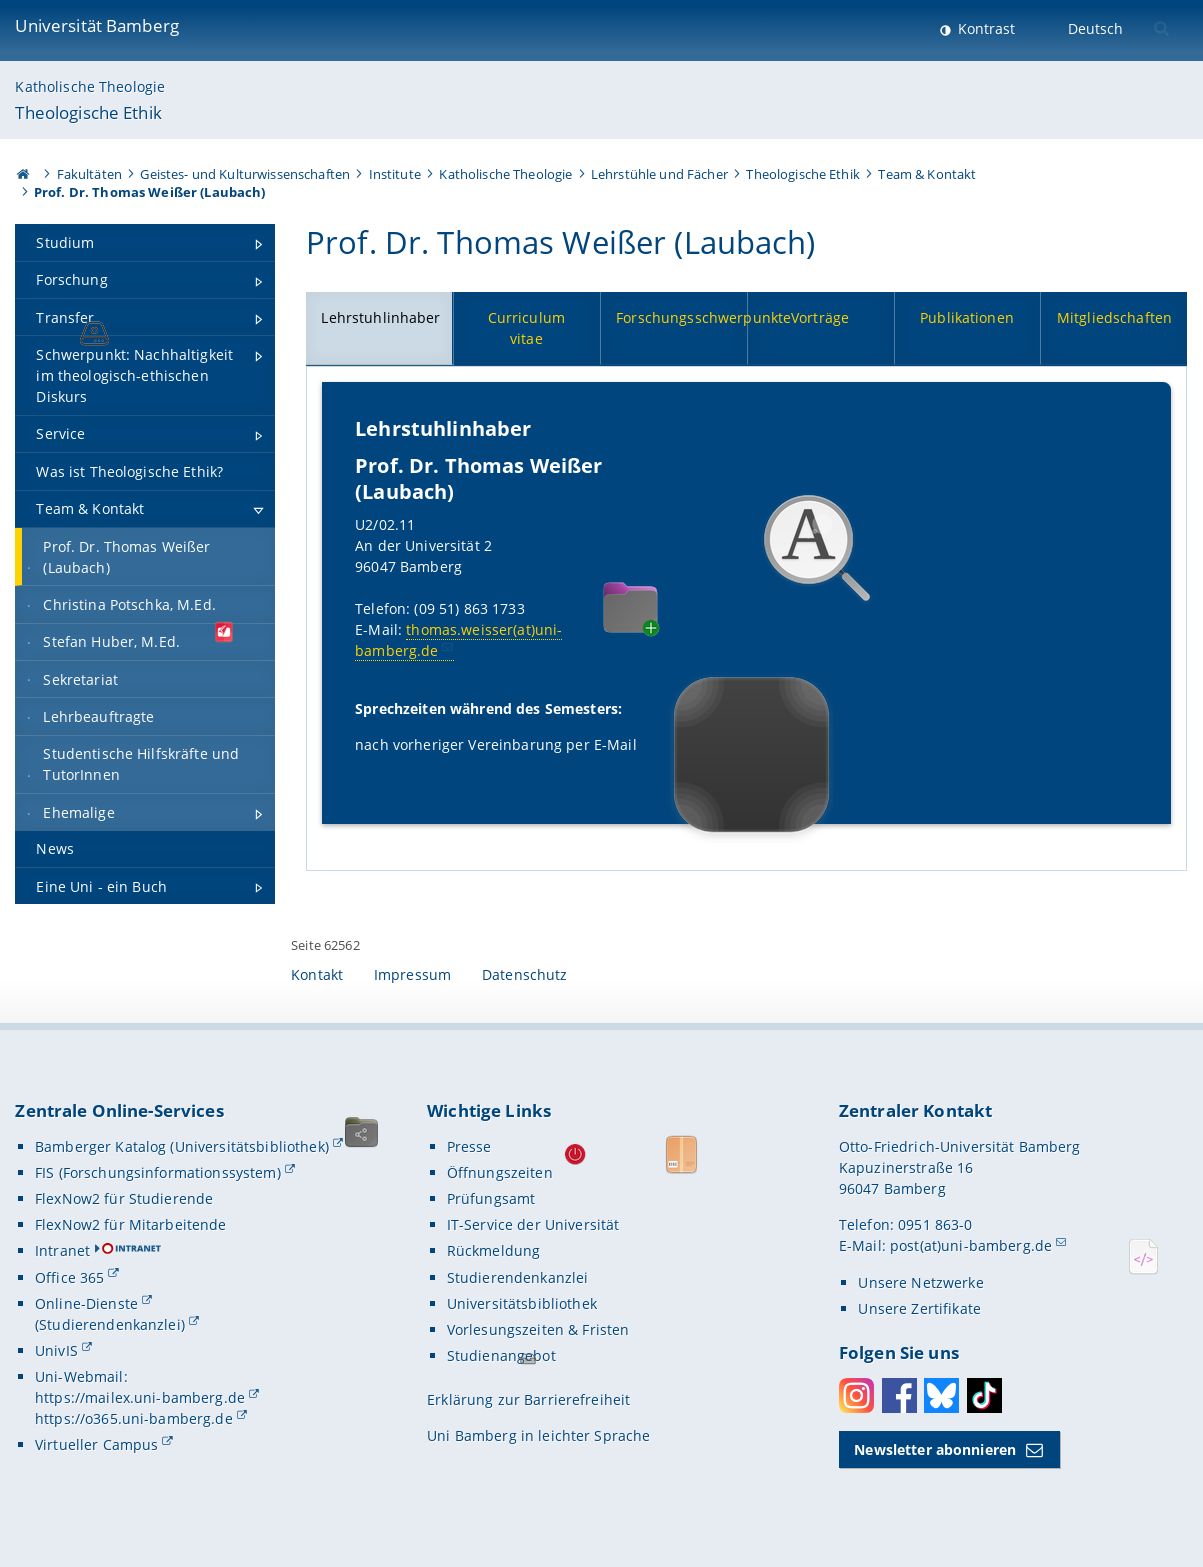 The height and width of the screenshot is (1567, 1203). What do you see at coordinates (528, 1359) in the screenshot?
I see `view your email inbox` at bounding box center [528, 1359].